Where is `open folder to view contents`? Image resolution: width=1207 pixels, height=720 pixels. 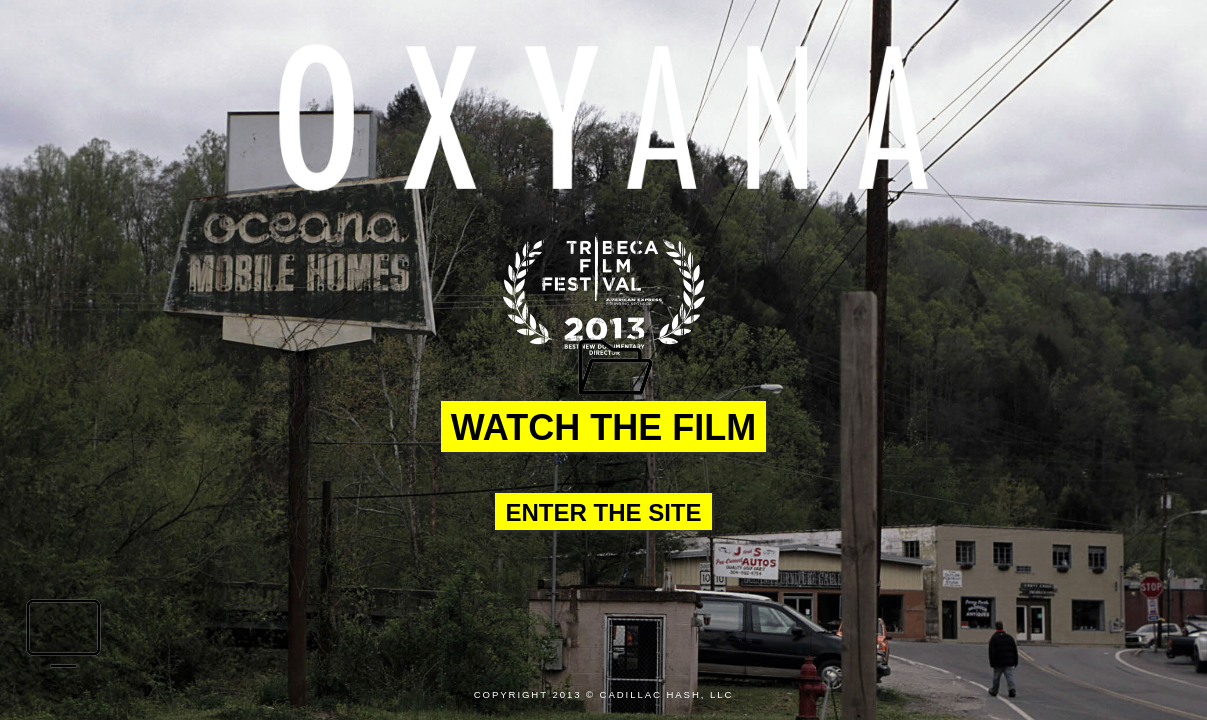 open folder to view contents is located at coordinates (613, 366).